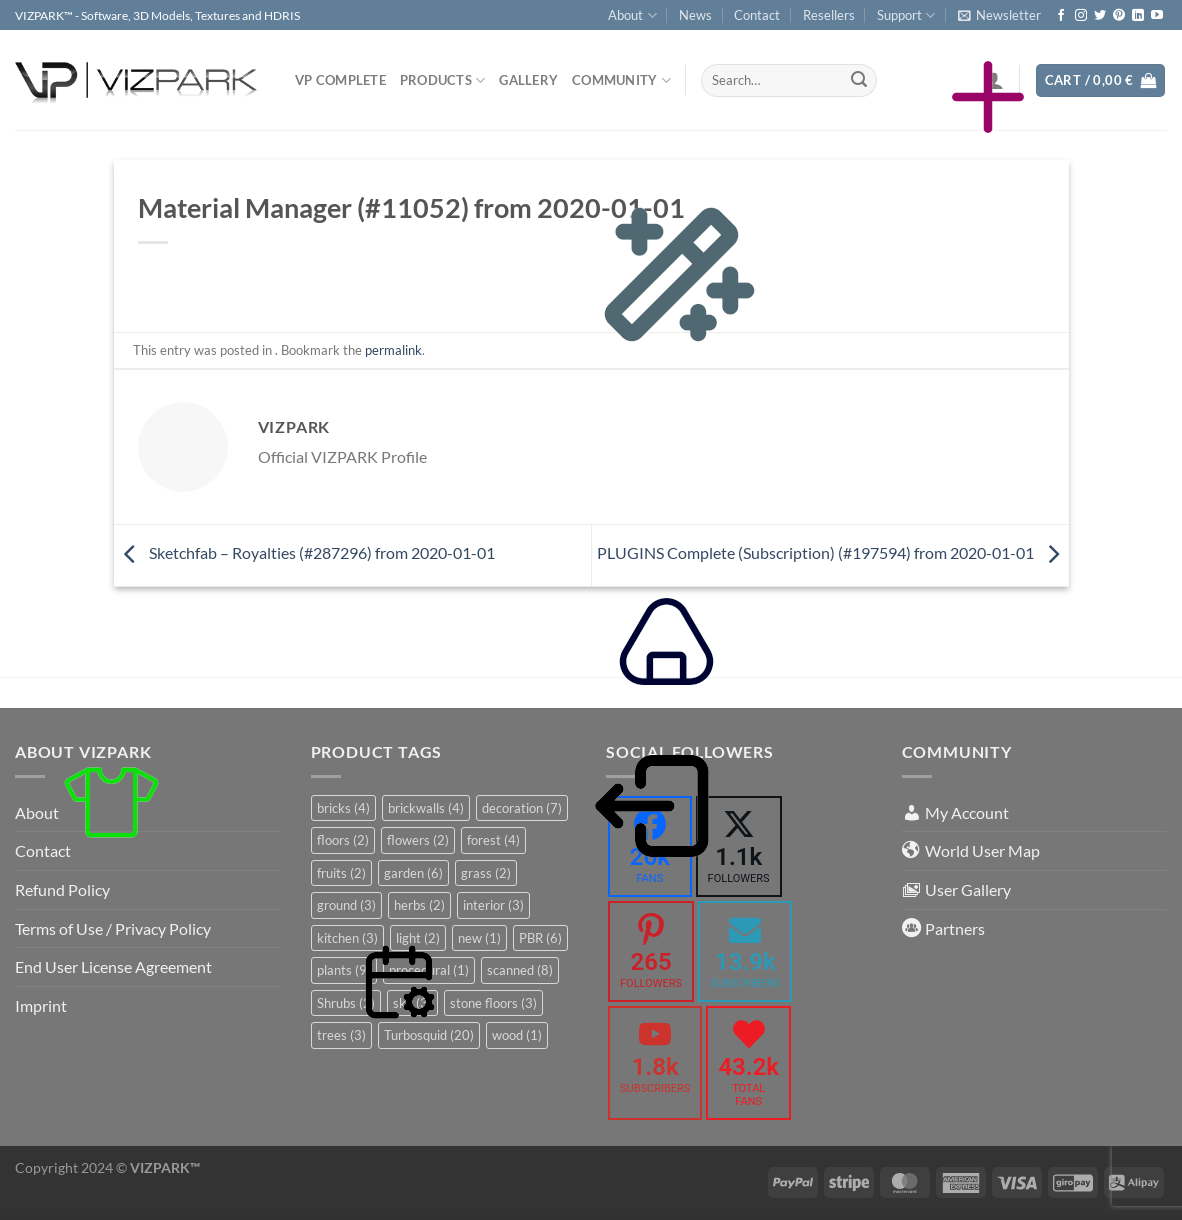 Image resolution: width=1182 pixels, height=1220 pixels. I want to click on add a new item, so click(988, 97).